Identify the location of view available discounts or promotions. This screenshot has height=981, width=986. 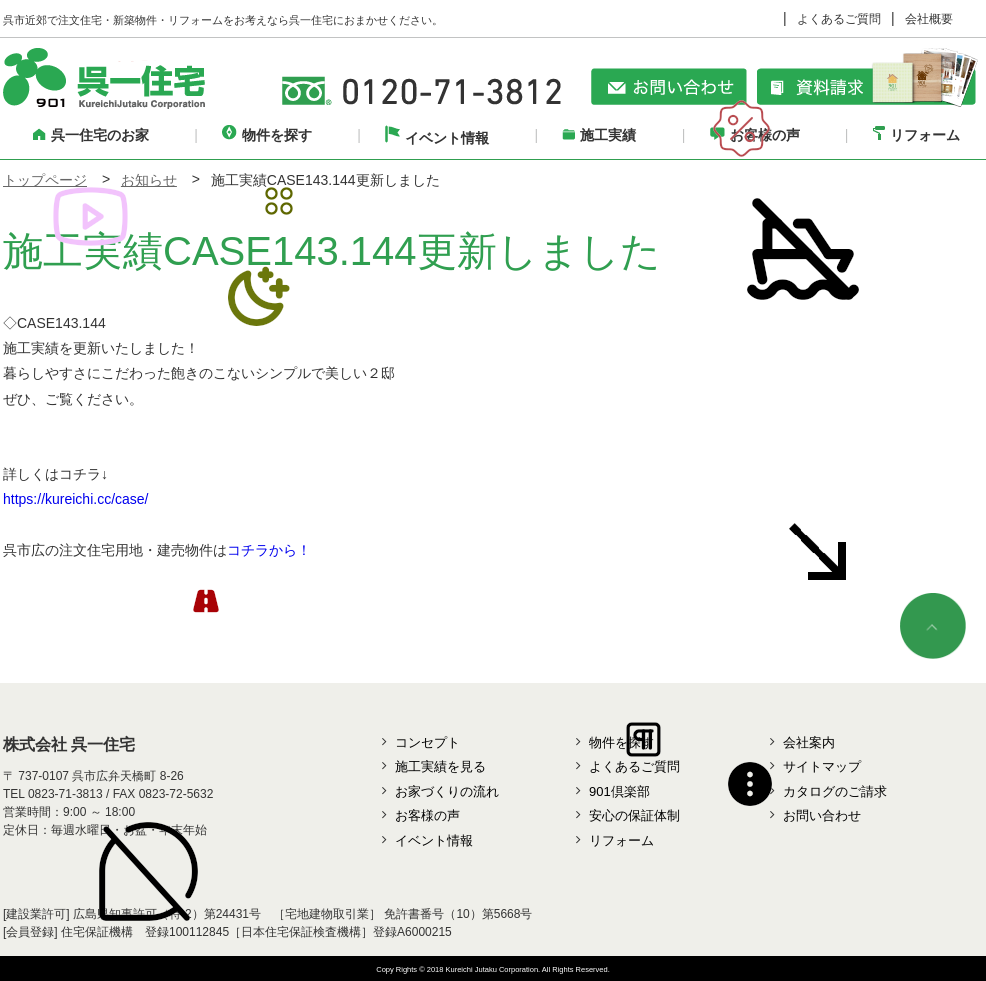
(741, 128).